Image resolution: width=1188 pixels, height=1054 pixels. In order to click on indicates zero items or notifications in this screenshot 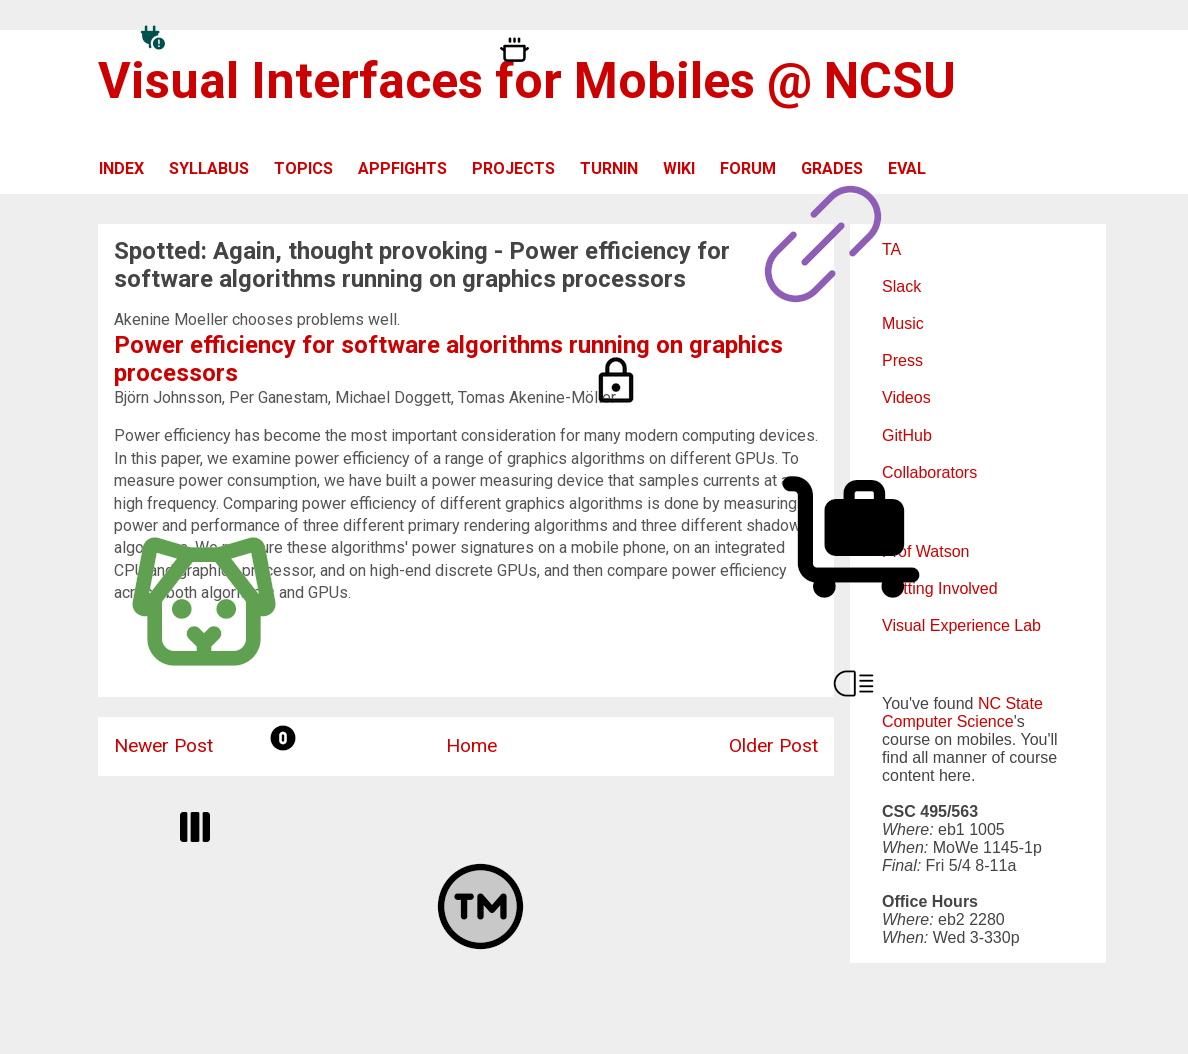, I will do `click(283, 738)`.